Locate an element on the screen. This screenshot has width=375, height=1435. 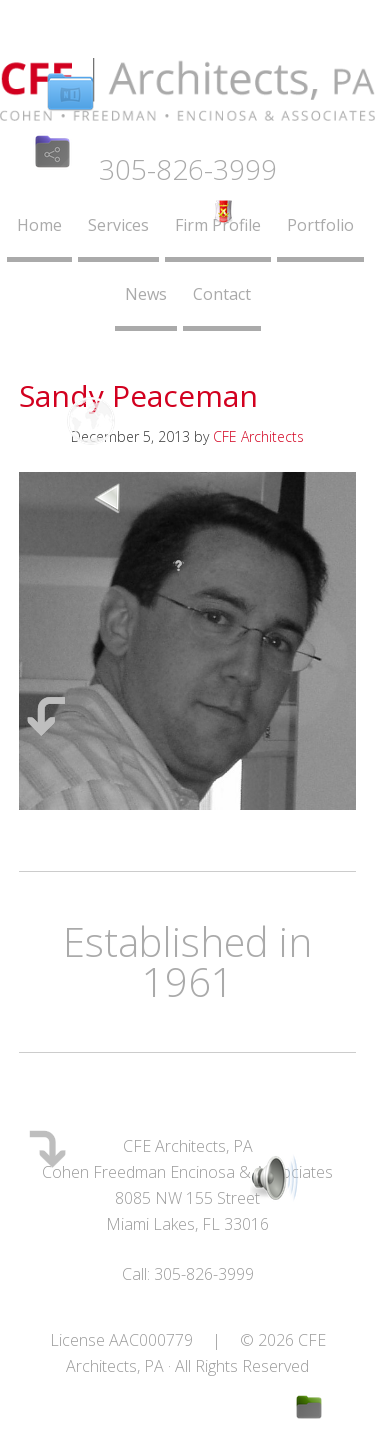
open your public shared folder is located at coordinates (52, 151).